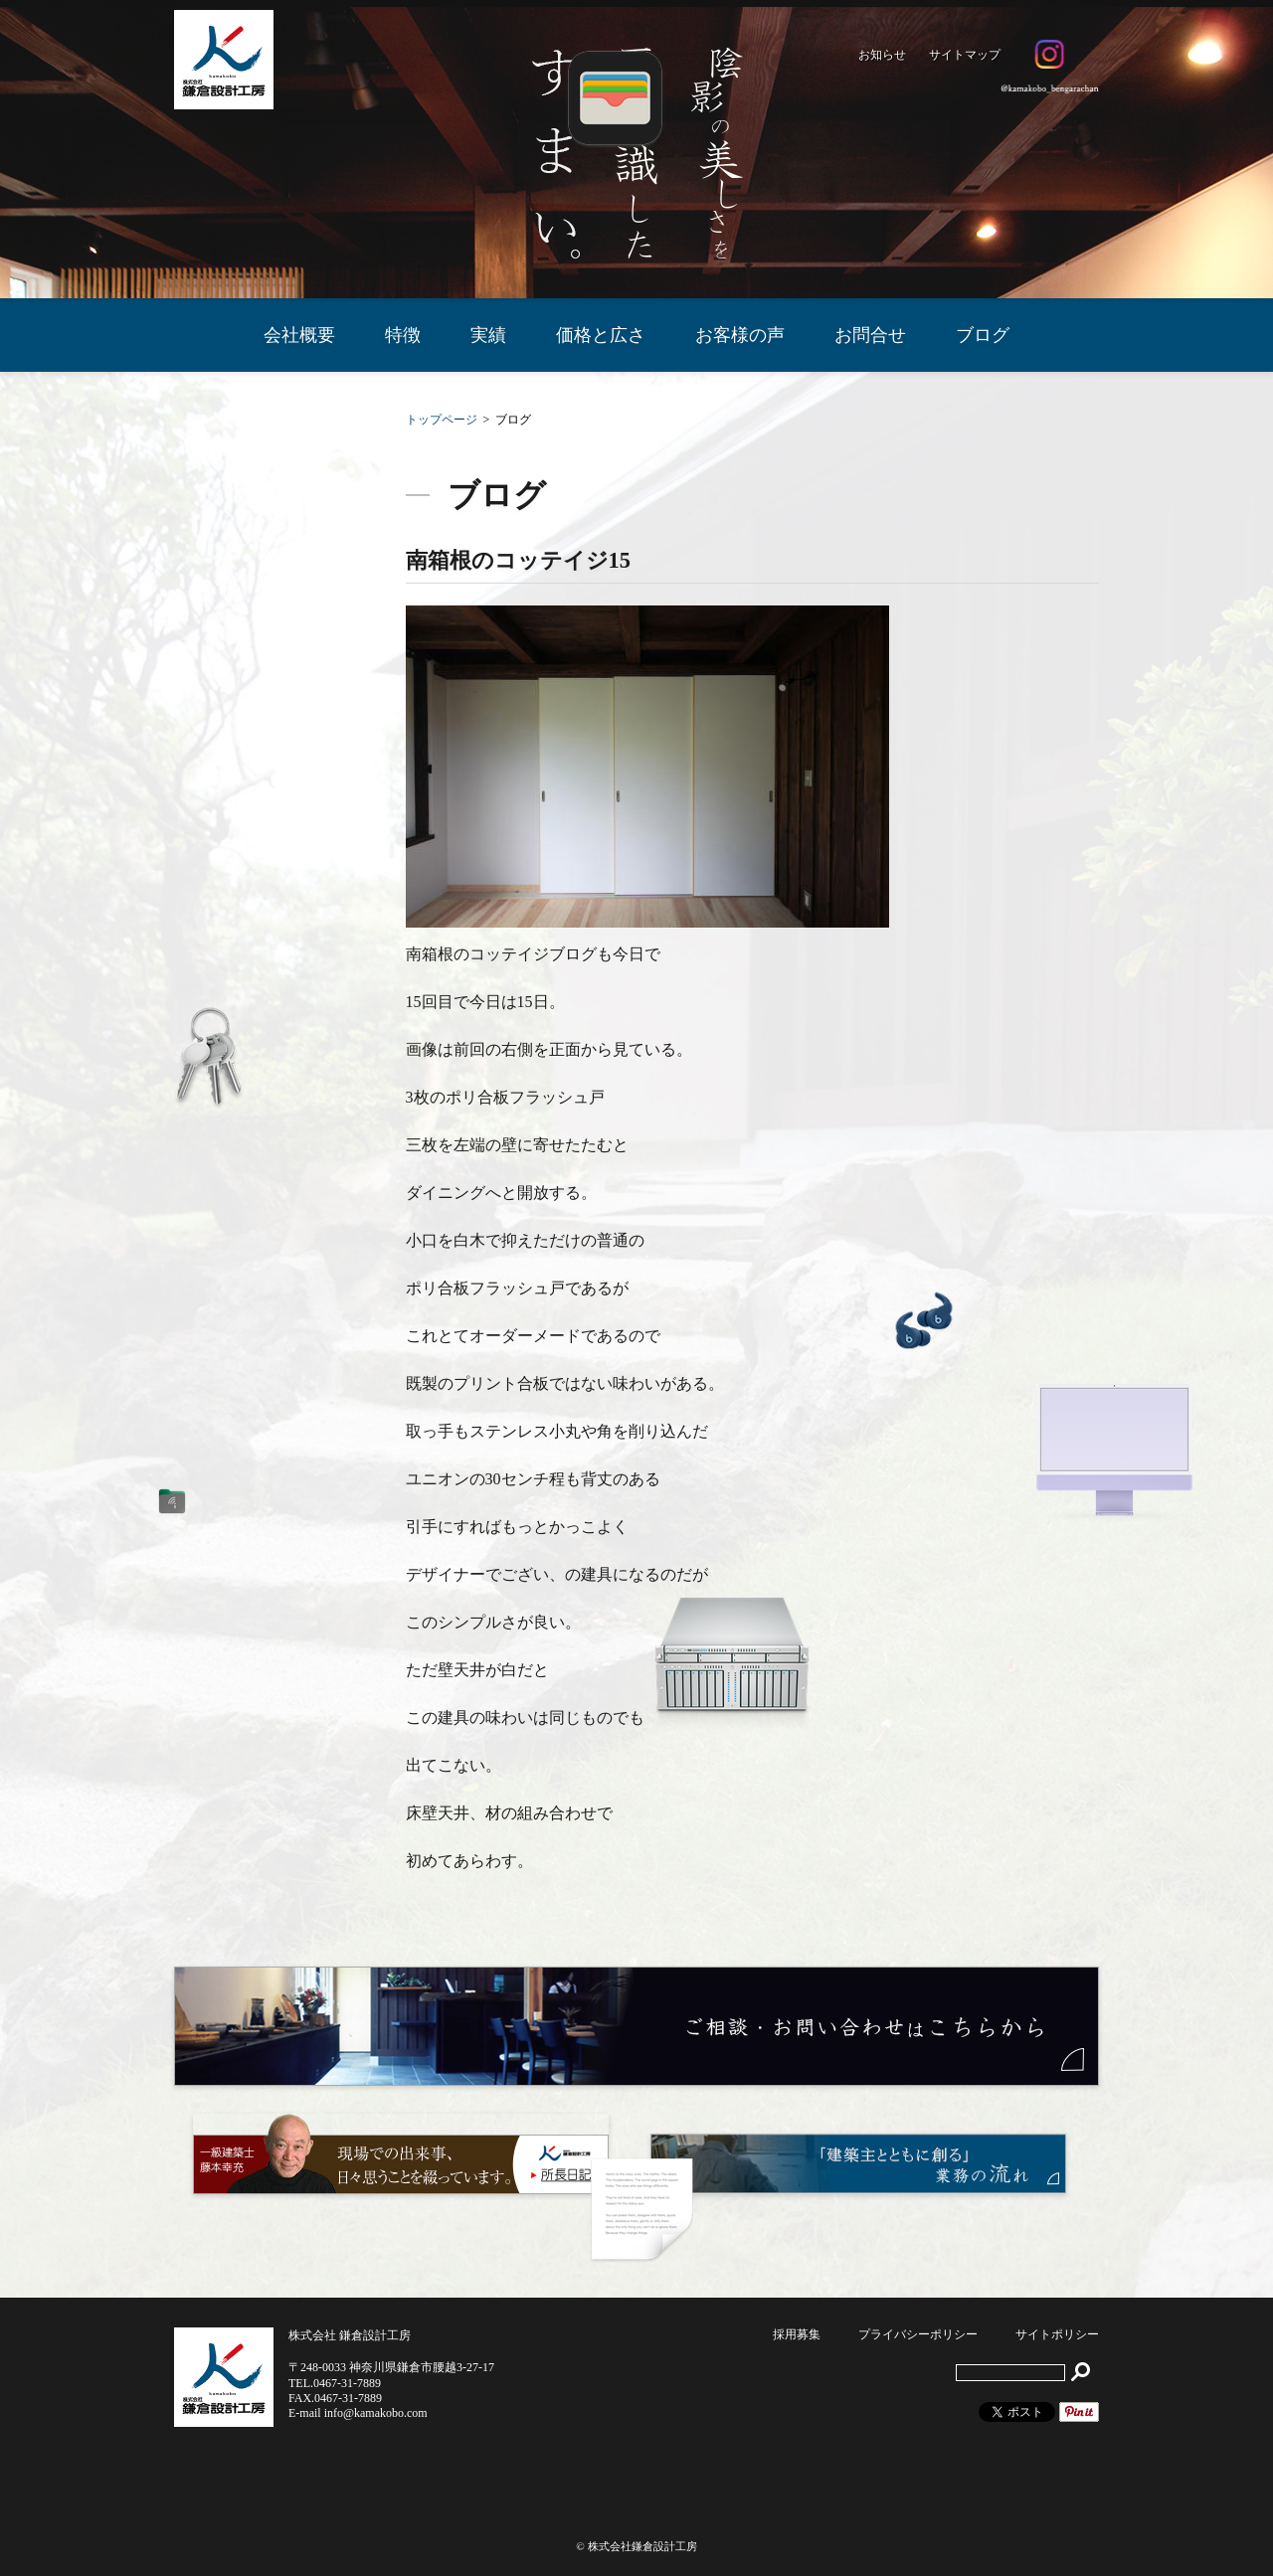 This screenshot has height=2576, width=1273. Describe the element at coordinates (1114, 1447) in the screenshot. I see `indicates this mac in system preferences or network devices` at that location.